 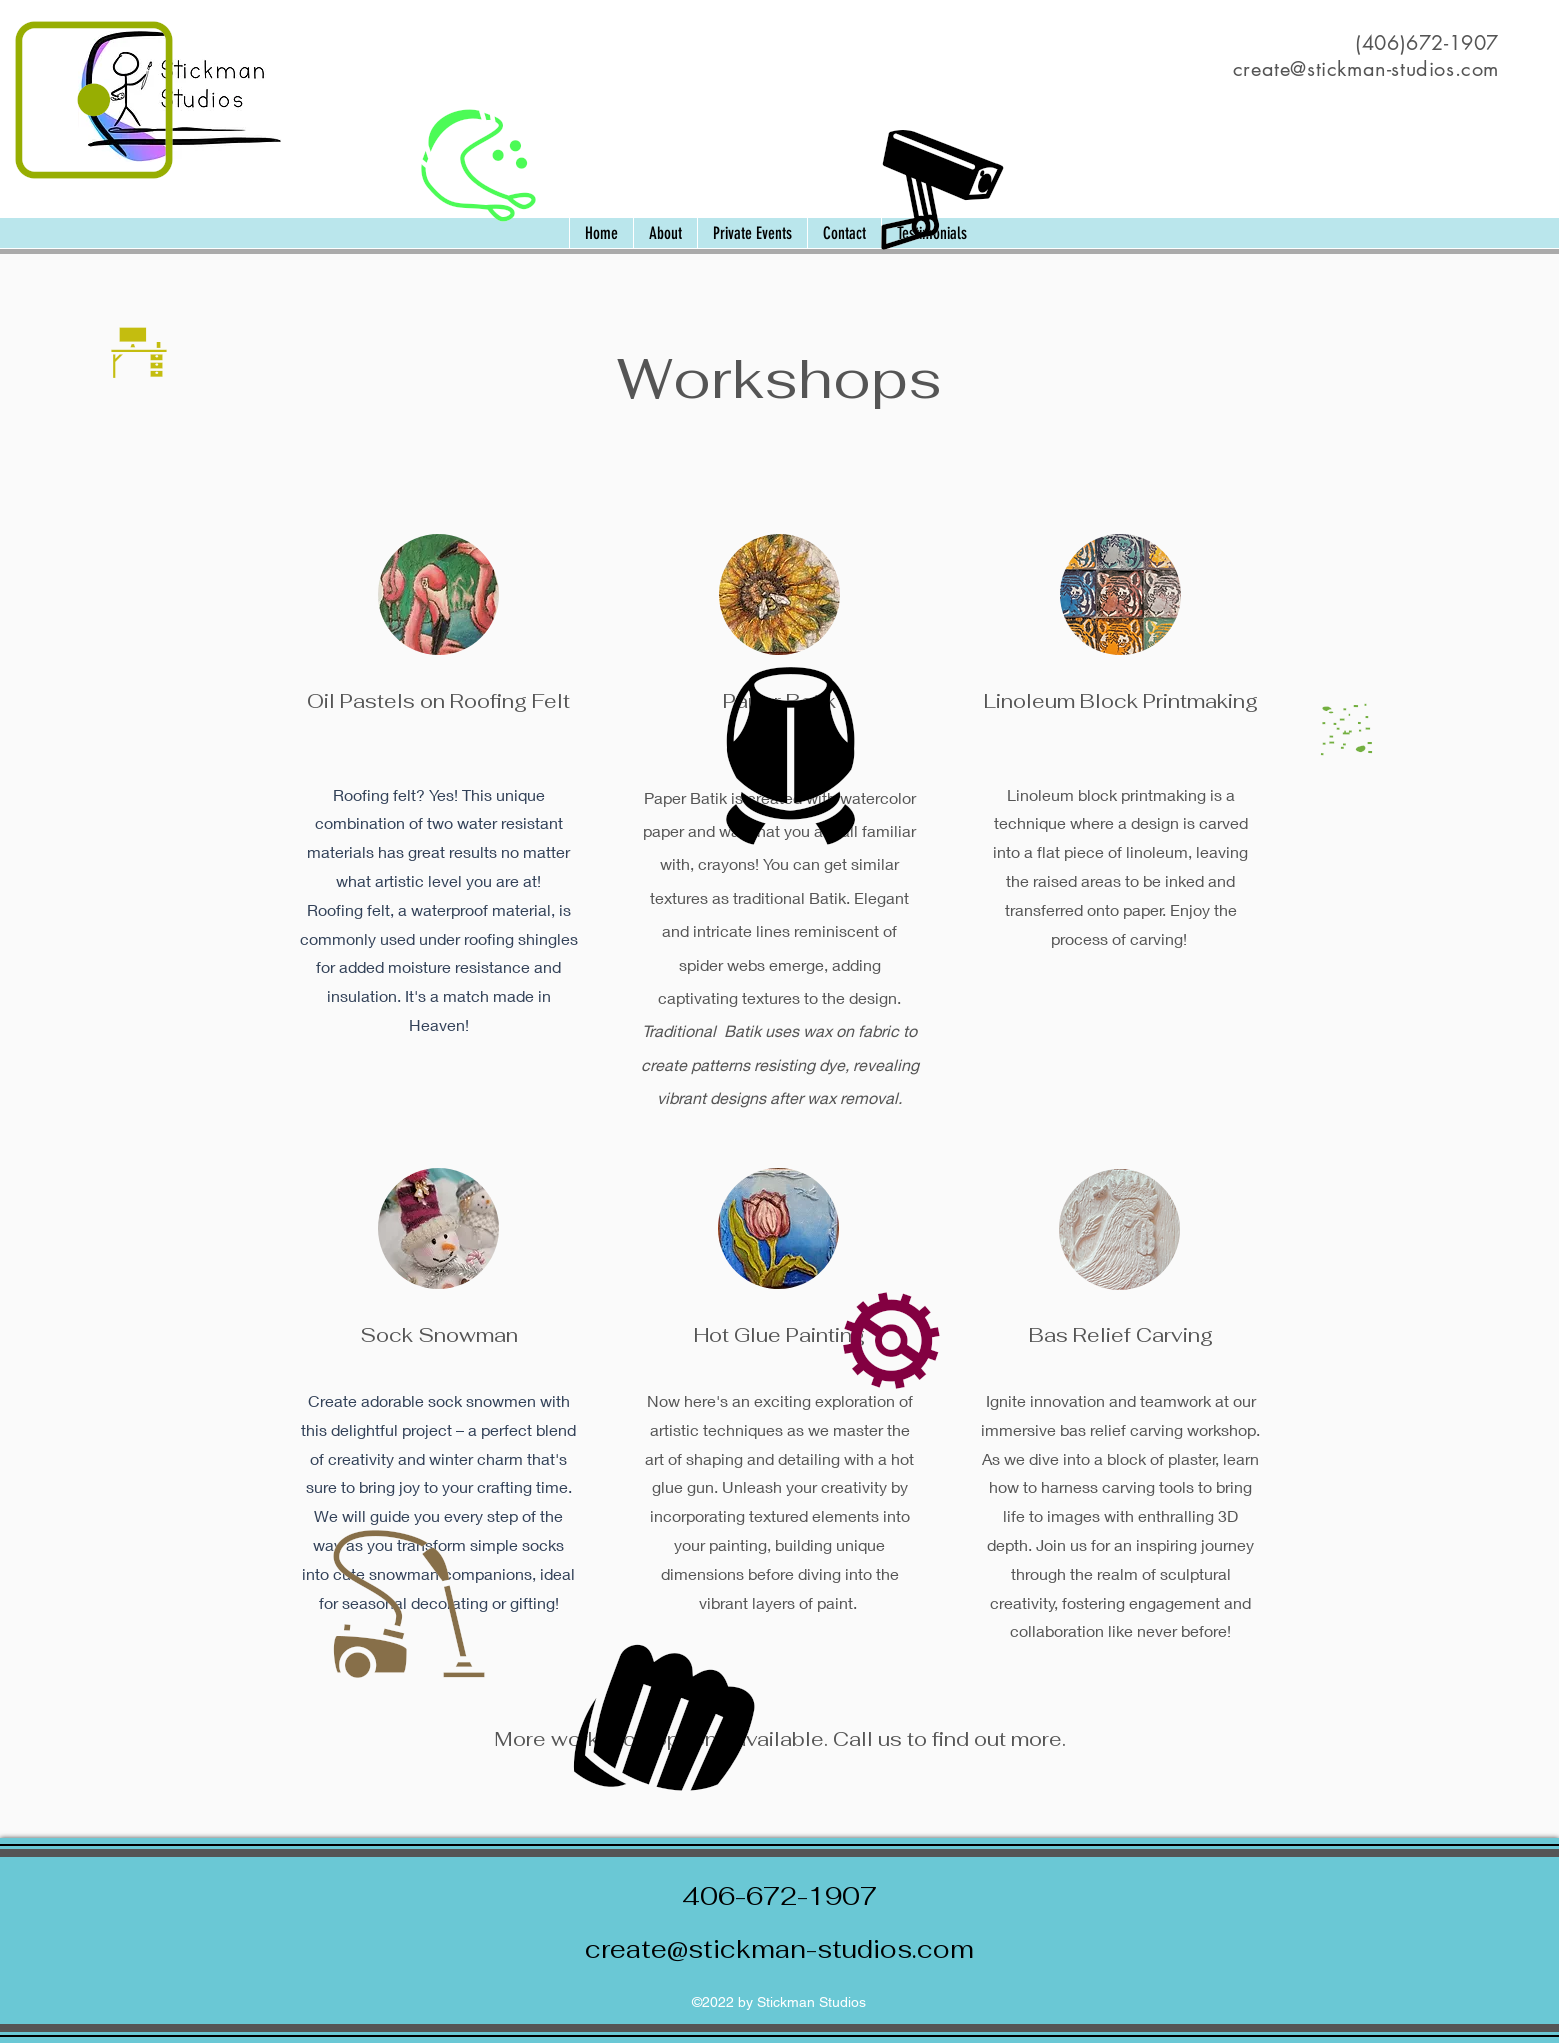 I want to click on select a path or route tile in a game, so click(x=1346, y=729).